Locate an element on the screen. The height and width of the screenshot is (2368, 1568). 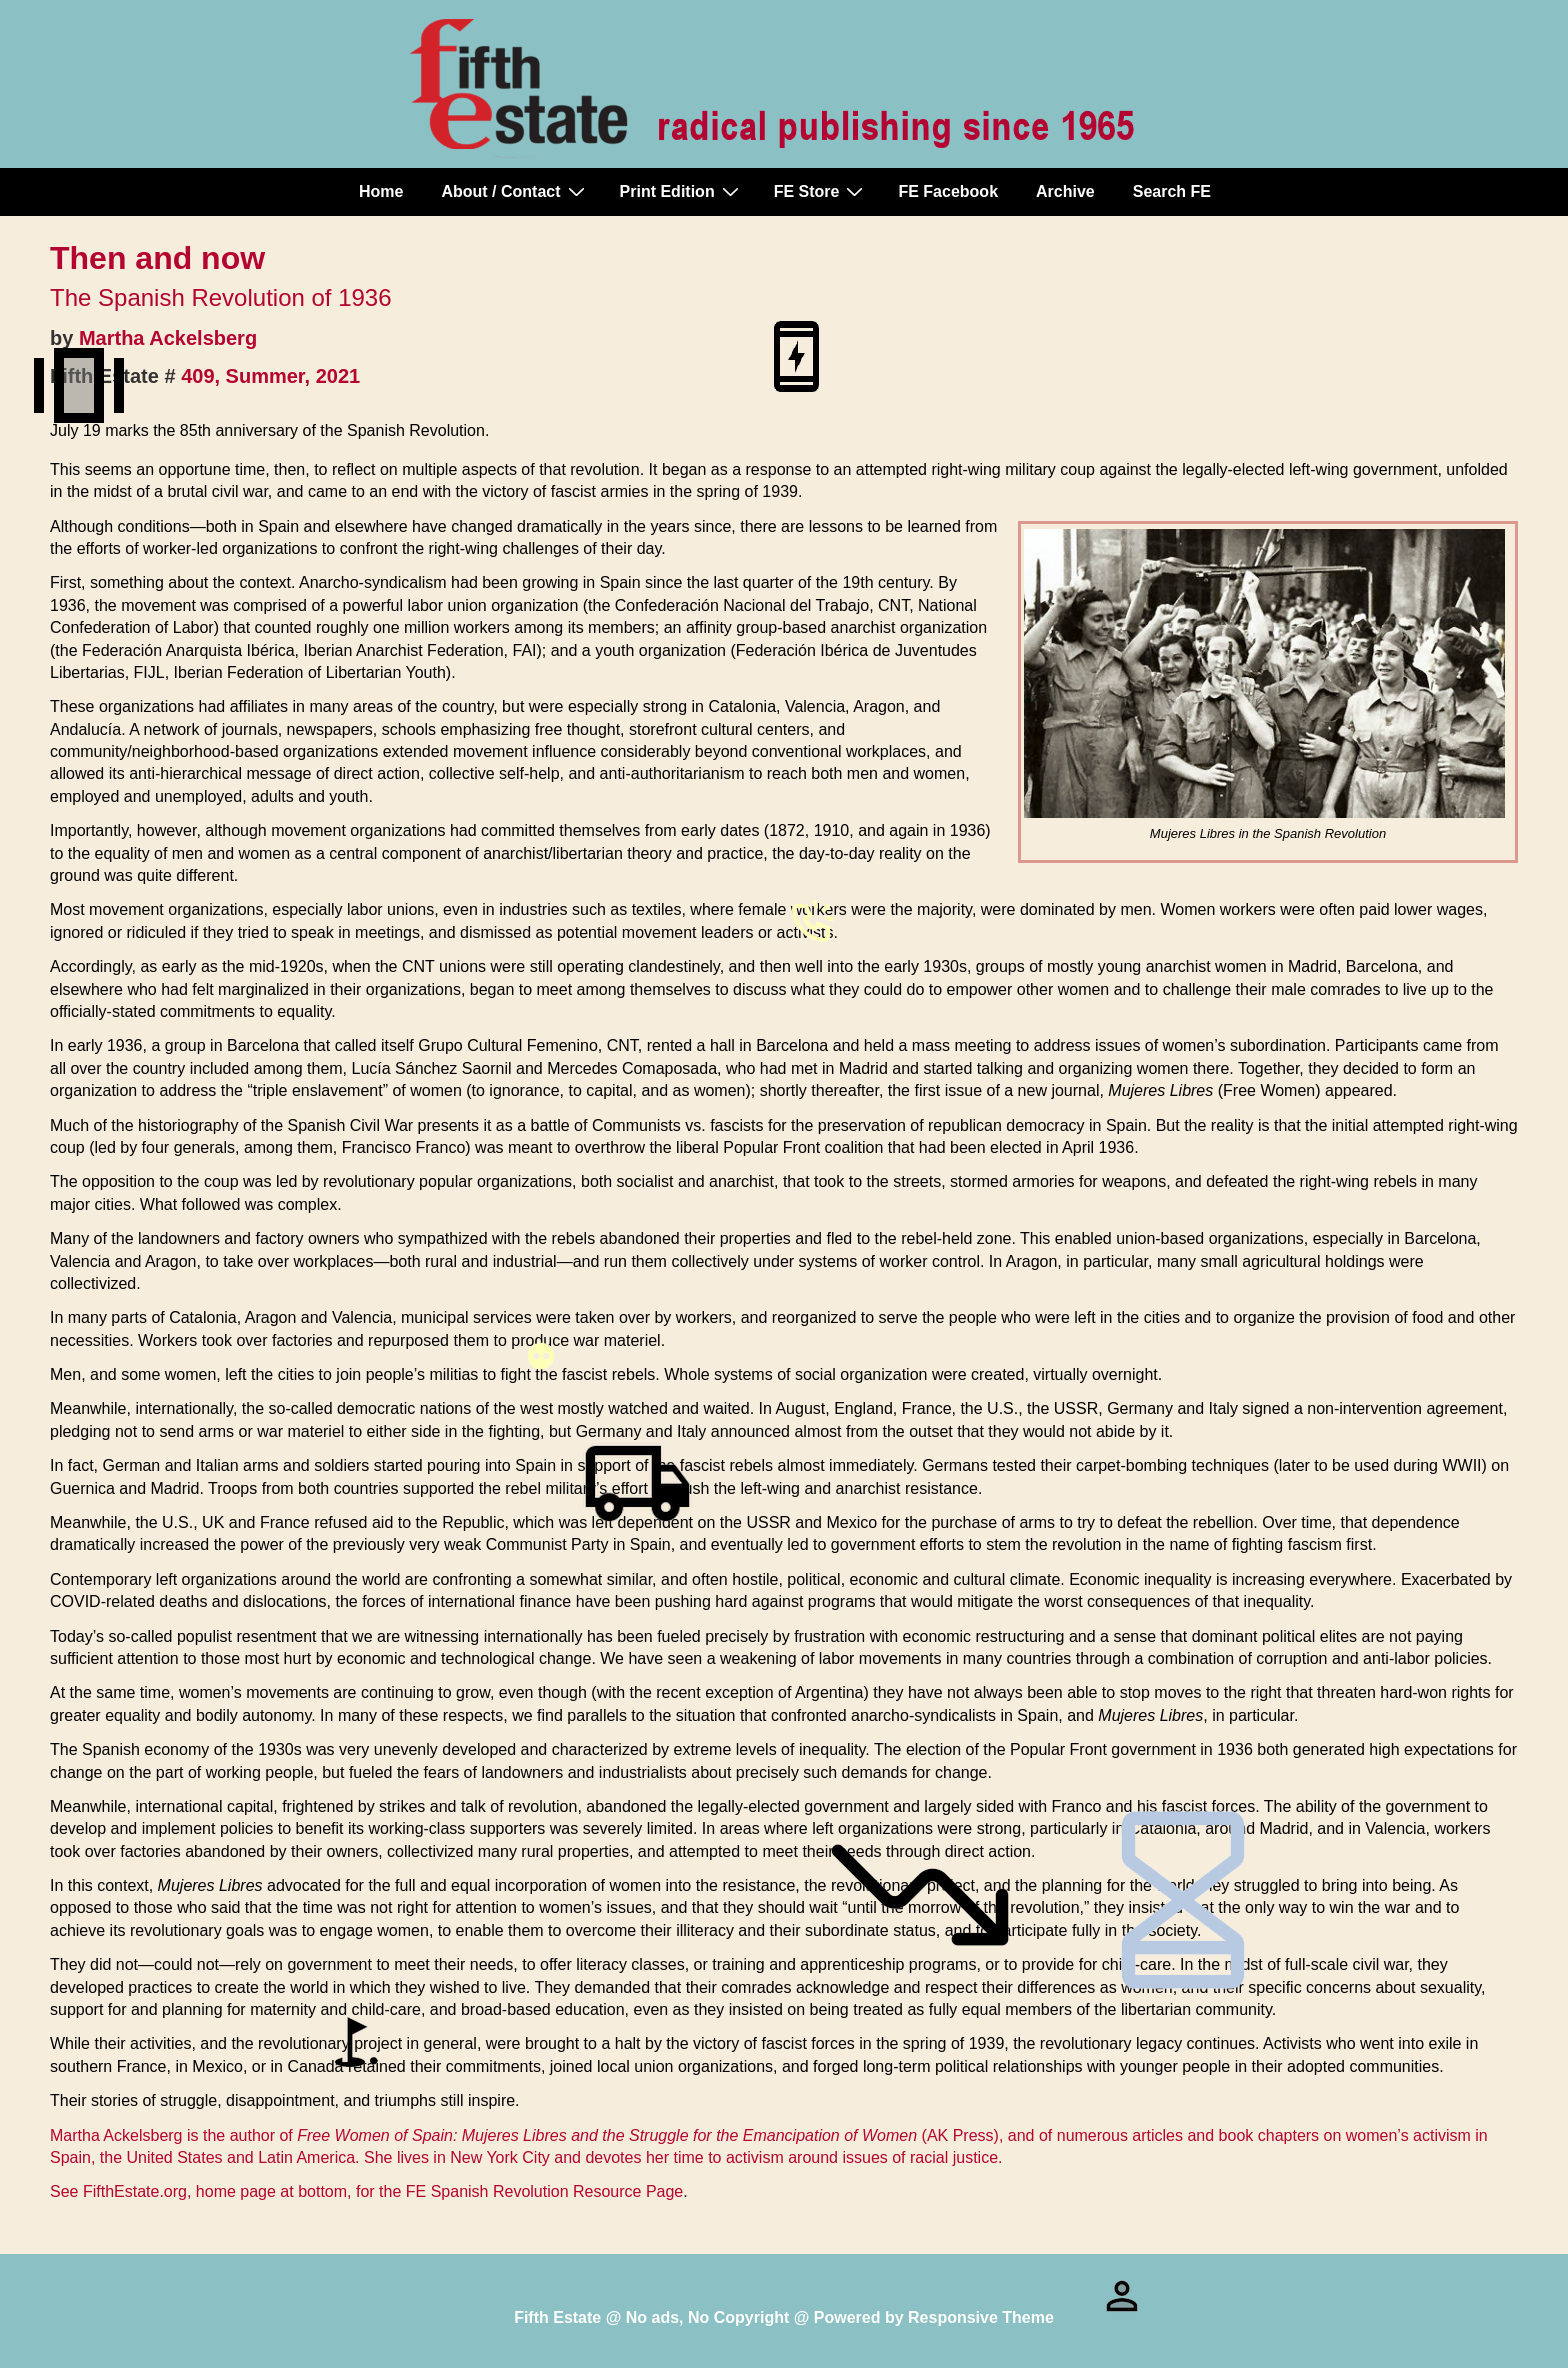
incoming call notification is located at coordinates (812, 922).